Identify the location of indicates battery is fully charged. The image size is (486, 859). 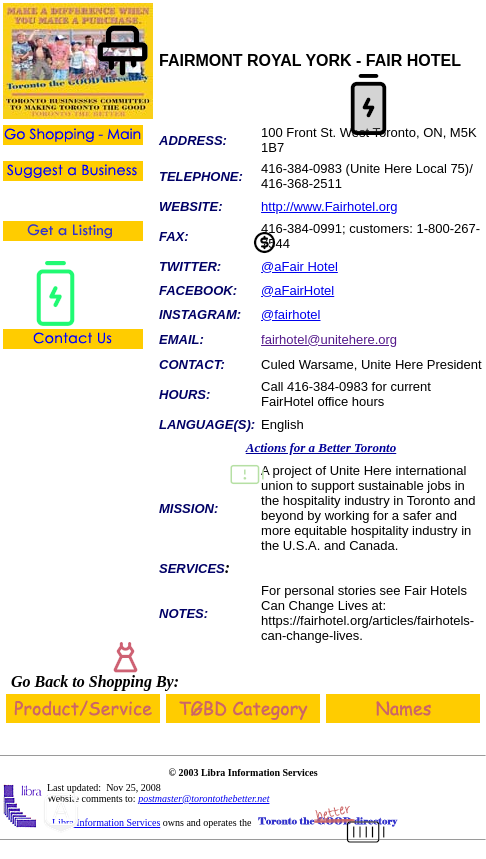
(365, 832).